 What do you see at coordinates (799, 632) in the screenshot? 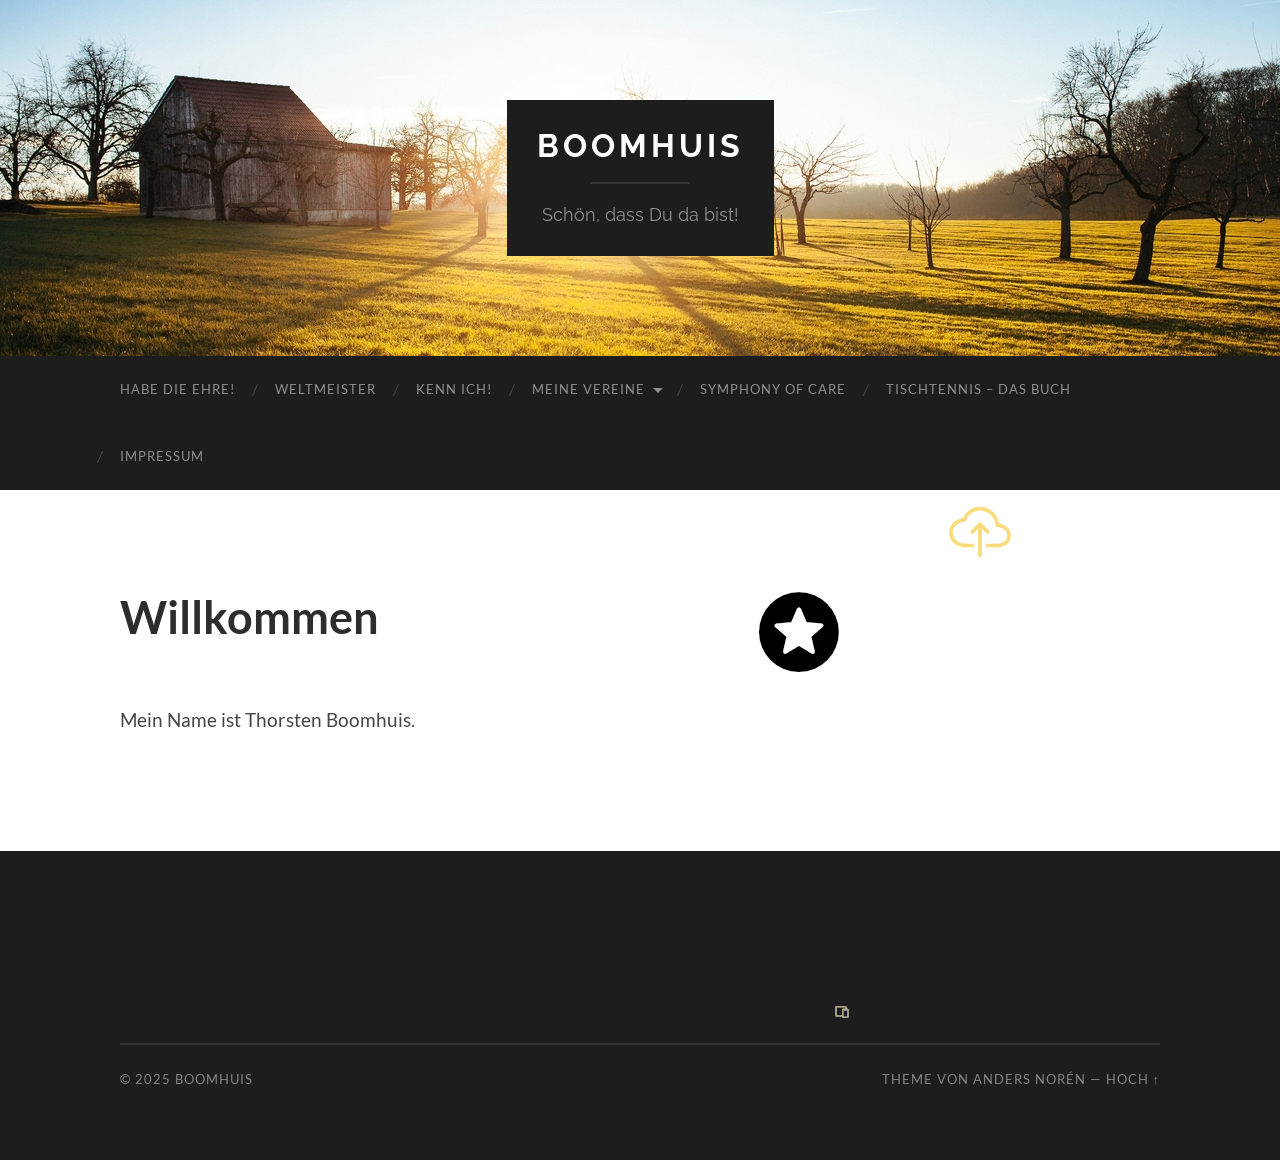
I see `mark item as favorite` at bounding box center [799, 632].